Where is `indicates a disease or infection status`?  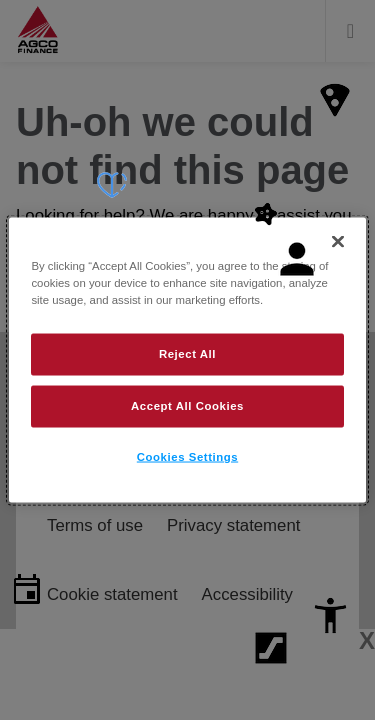
indicates a disease or infection status is located at coordinates (266, 214).